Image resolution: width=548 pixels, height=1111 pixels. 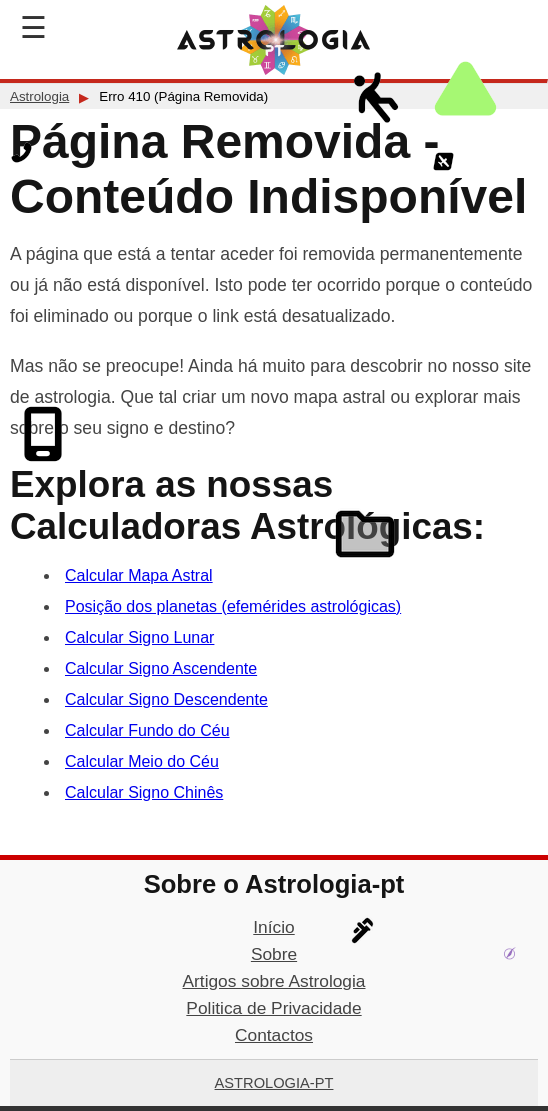 I want to click on access plumbing services, so click(x=362, y=930).